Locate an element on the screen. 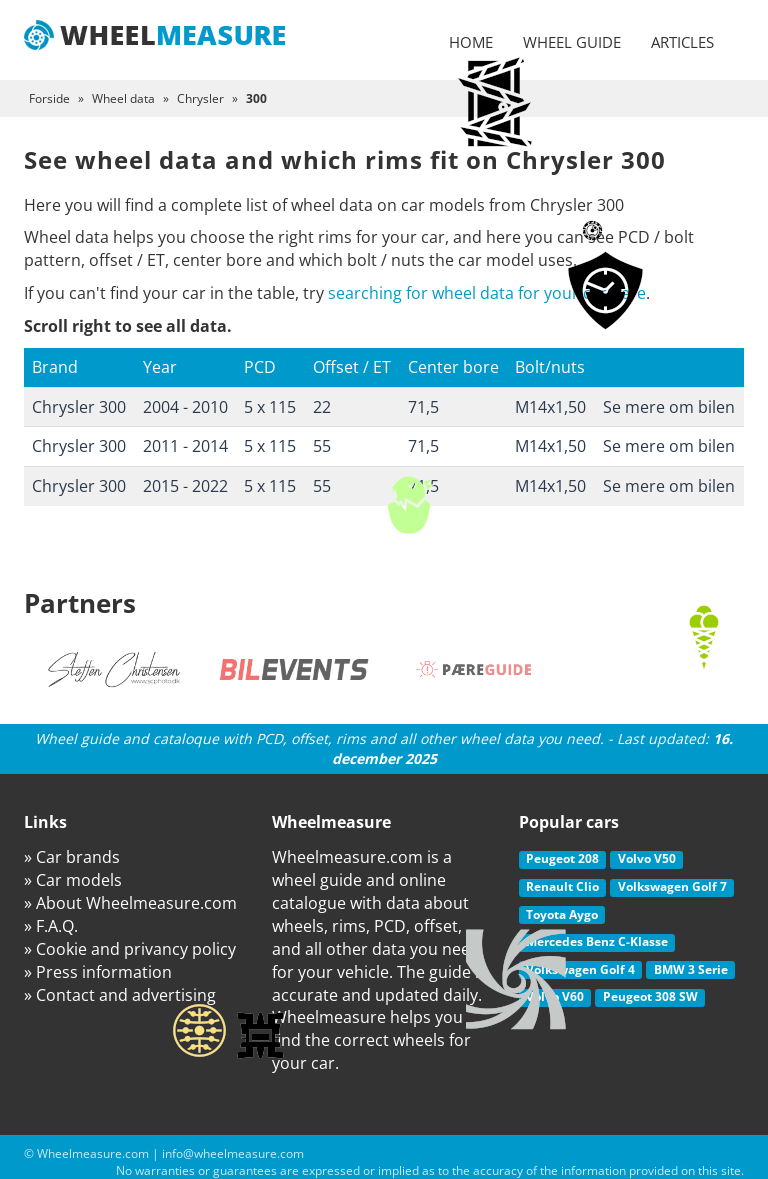 This screenshot has height=1179, width=768. activate vortex or whirlpool ability is located at coordinates (515, 979).